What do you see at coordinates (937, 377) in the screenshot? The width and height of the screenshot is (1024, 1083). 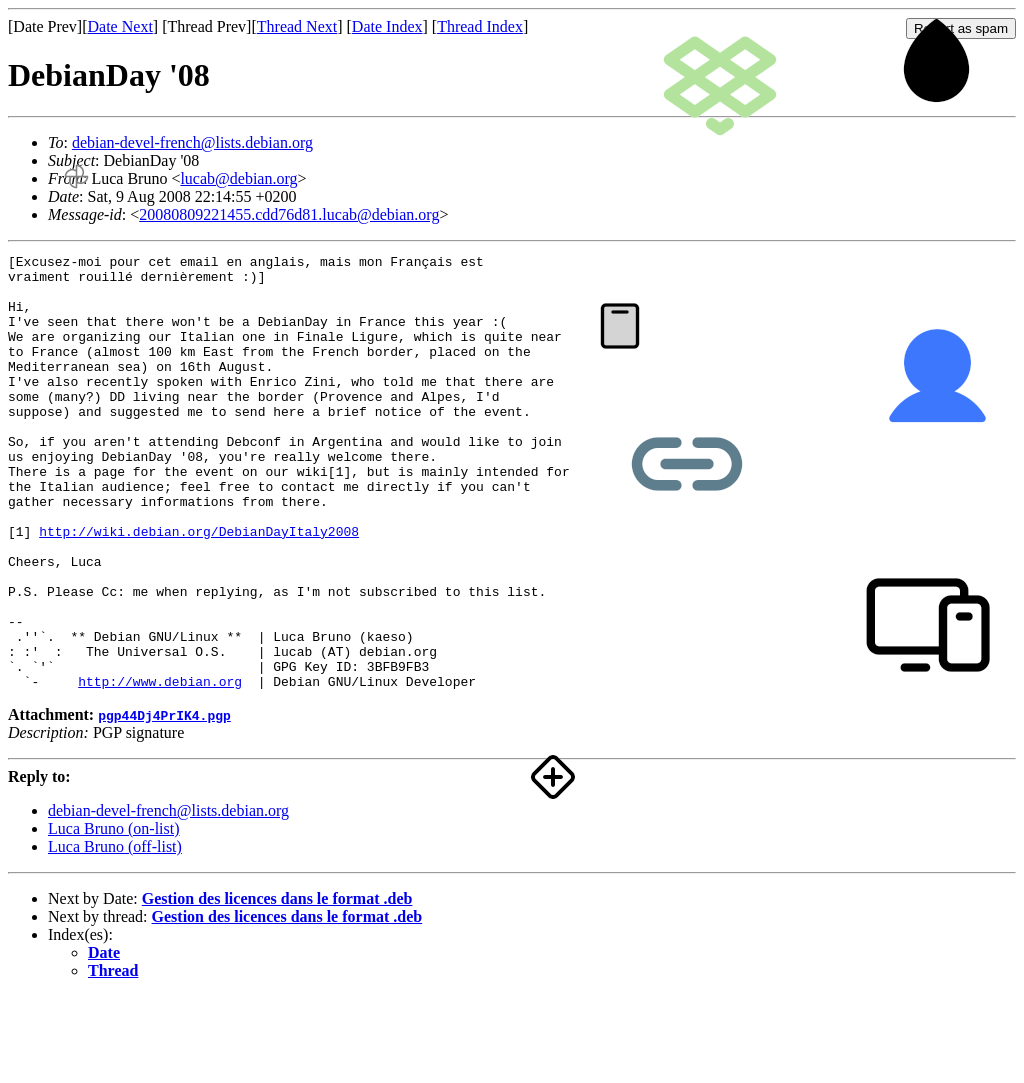 I see `view your profile` at bounding box center [937, 377].